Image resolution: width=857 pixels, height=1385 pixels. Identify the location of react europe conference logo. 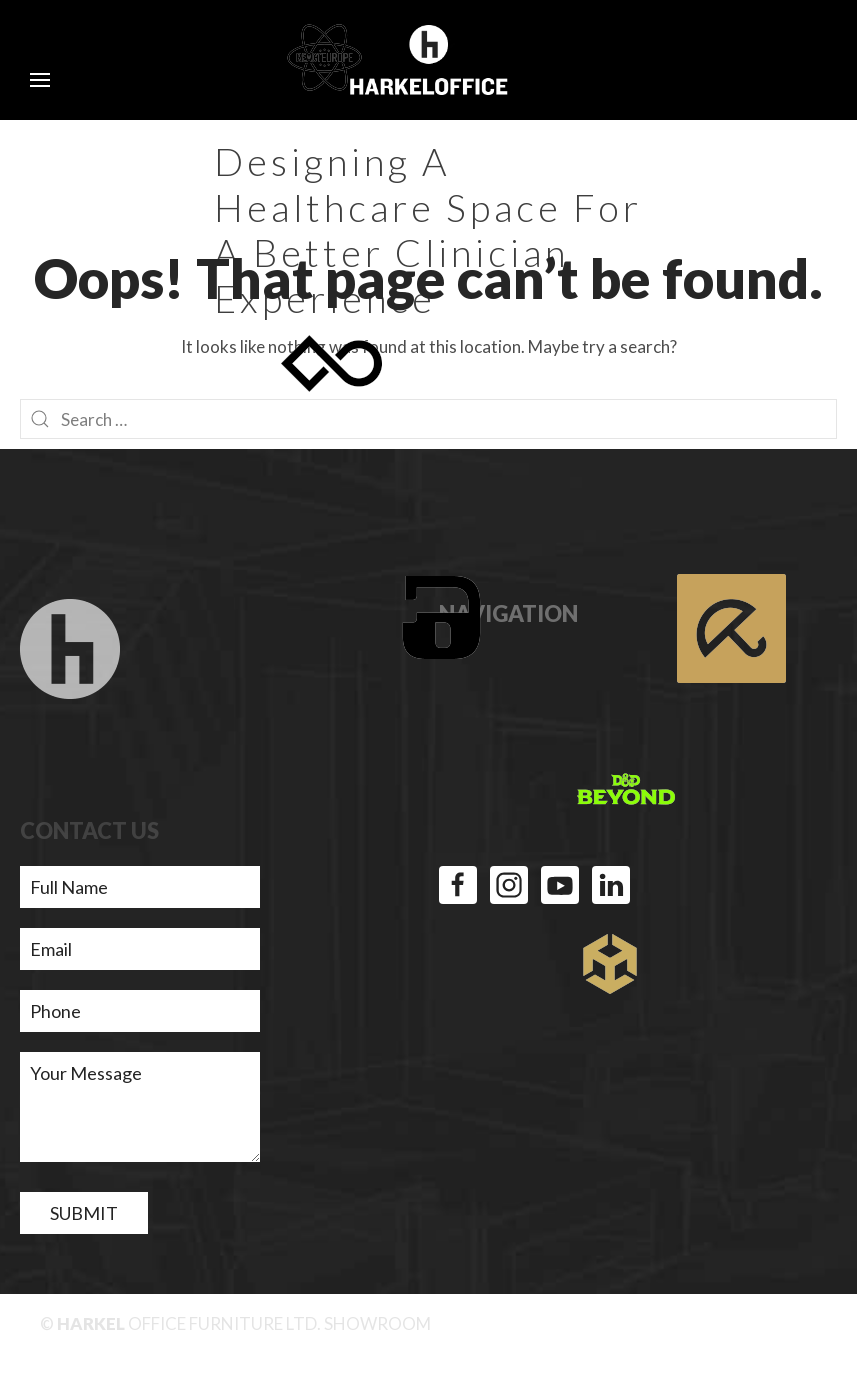
(324, 57).